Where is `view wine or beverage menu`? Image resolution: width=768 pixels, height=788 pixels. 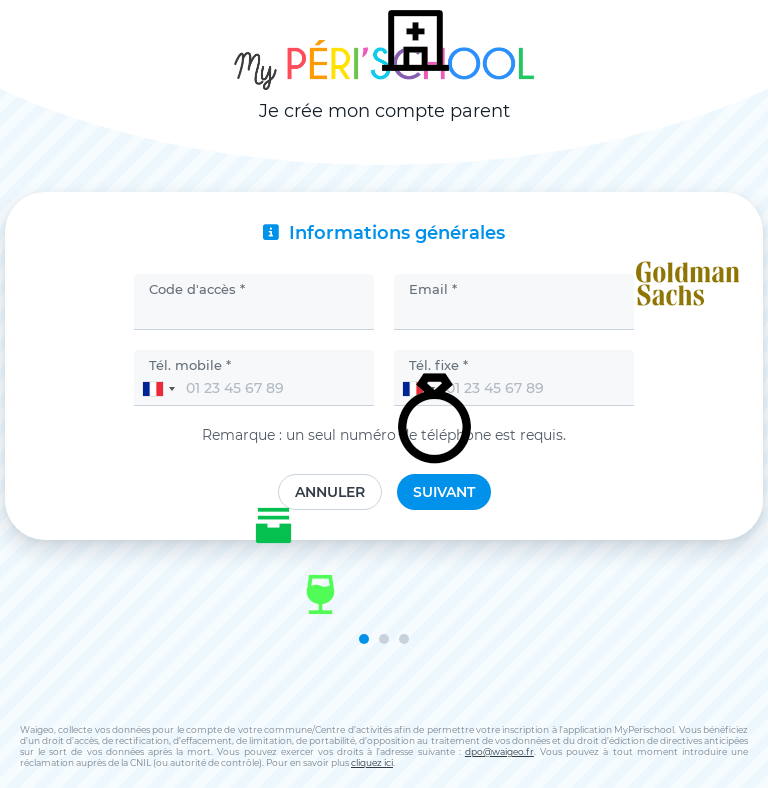
view wine or beverage menu is located at coordinates (320, 594).